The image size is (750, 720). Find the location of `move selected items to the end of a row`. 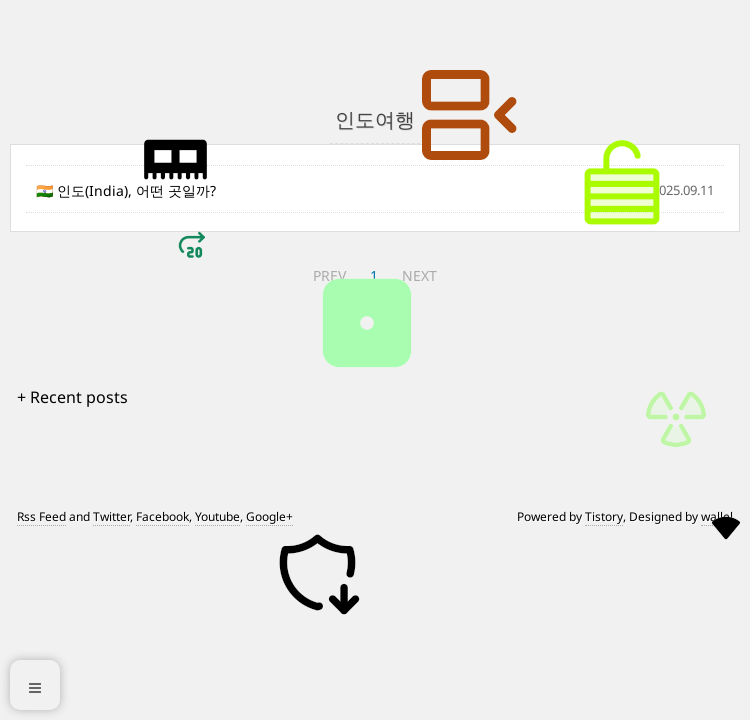

move selected items to the end of a row is located at coordinates (467, 115).